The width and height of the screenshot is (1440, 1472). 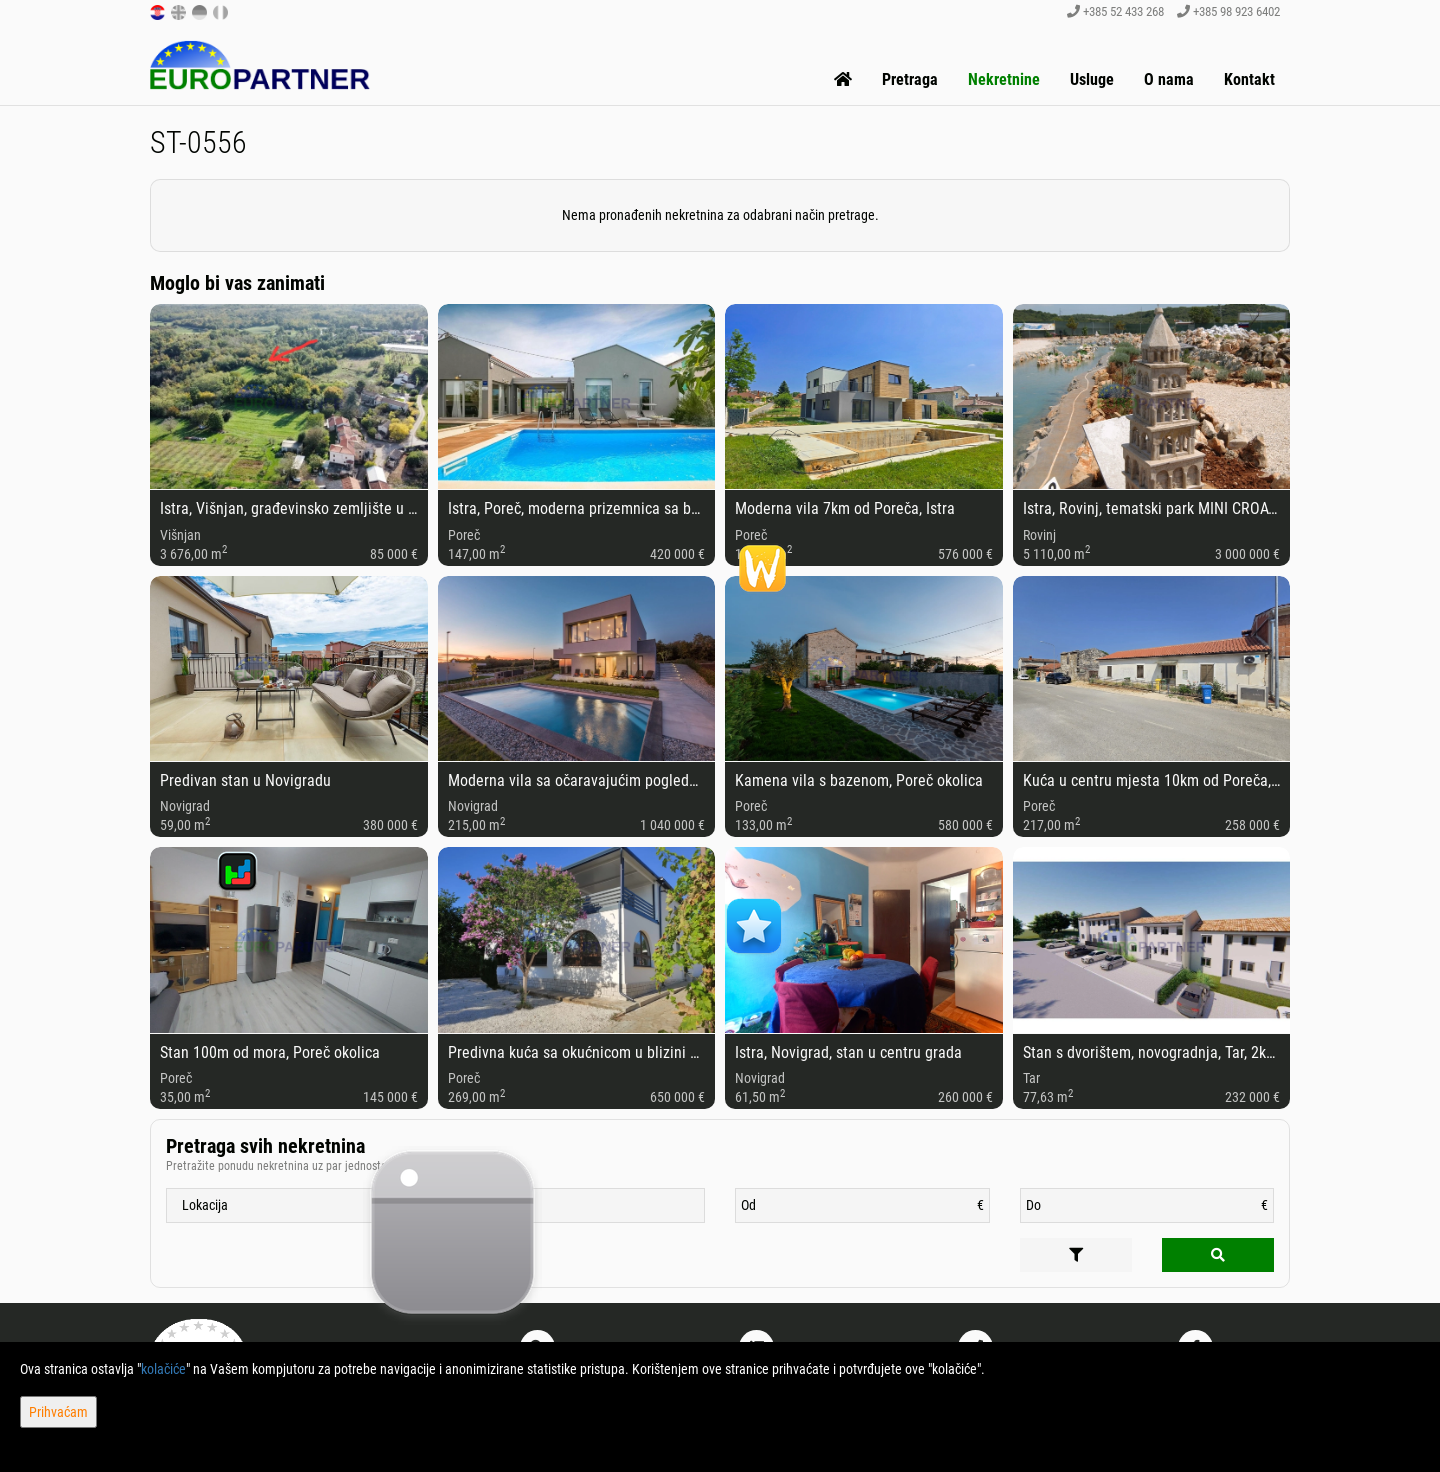 I want to click on launch petris puzzle game, so click(x=237, y=871).